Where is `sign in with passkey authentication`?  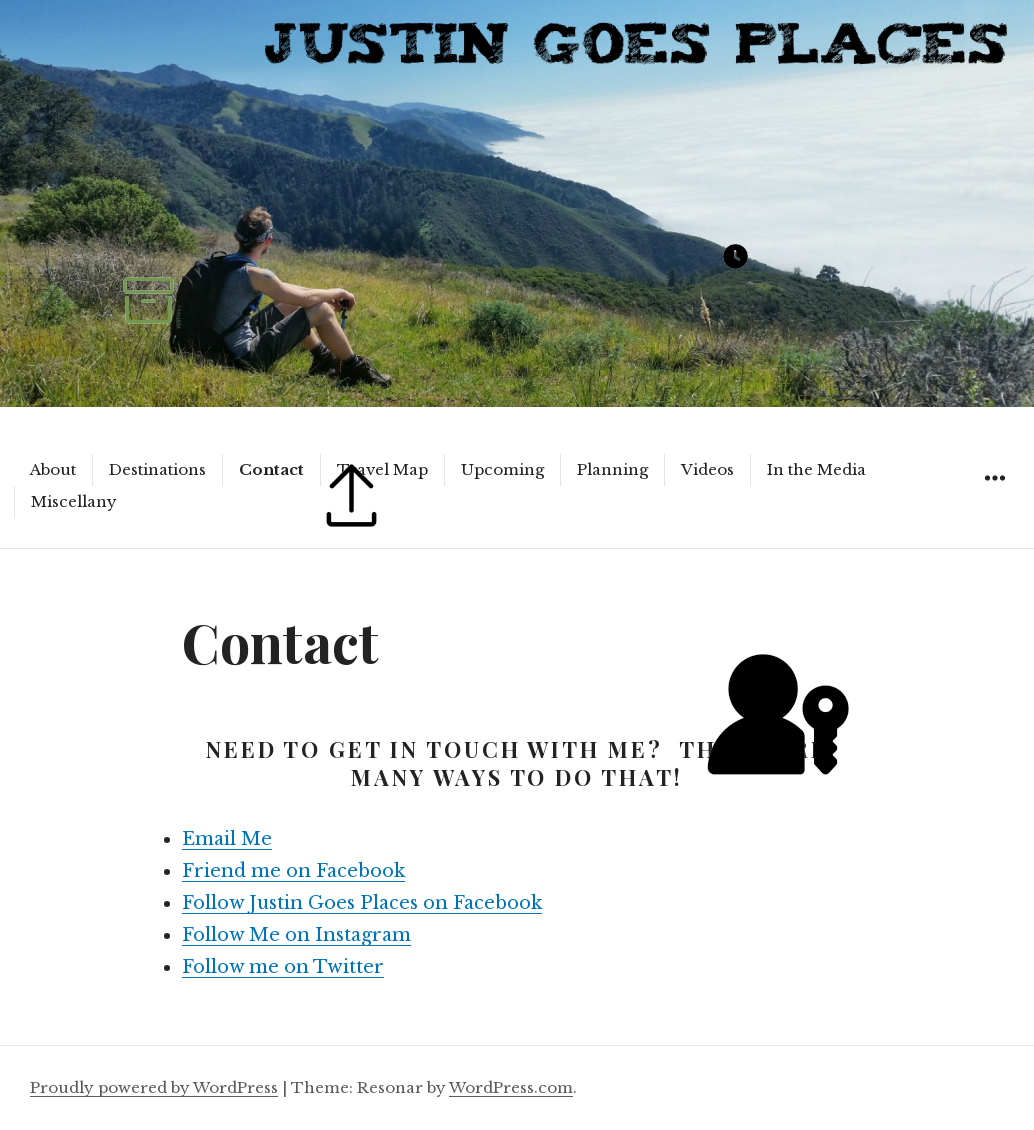
sign in with passkey authentication is located at coordinates (777, 719).